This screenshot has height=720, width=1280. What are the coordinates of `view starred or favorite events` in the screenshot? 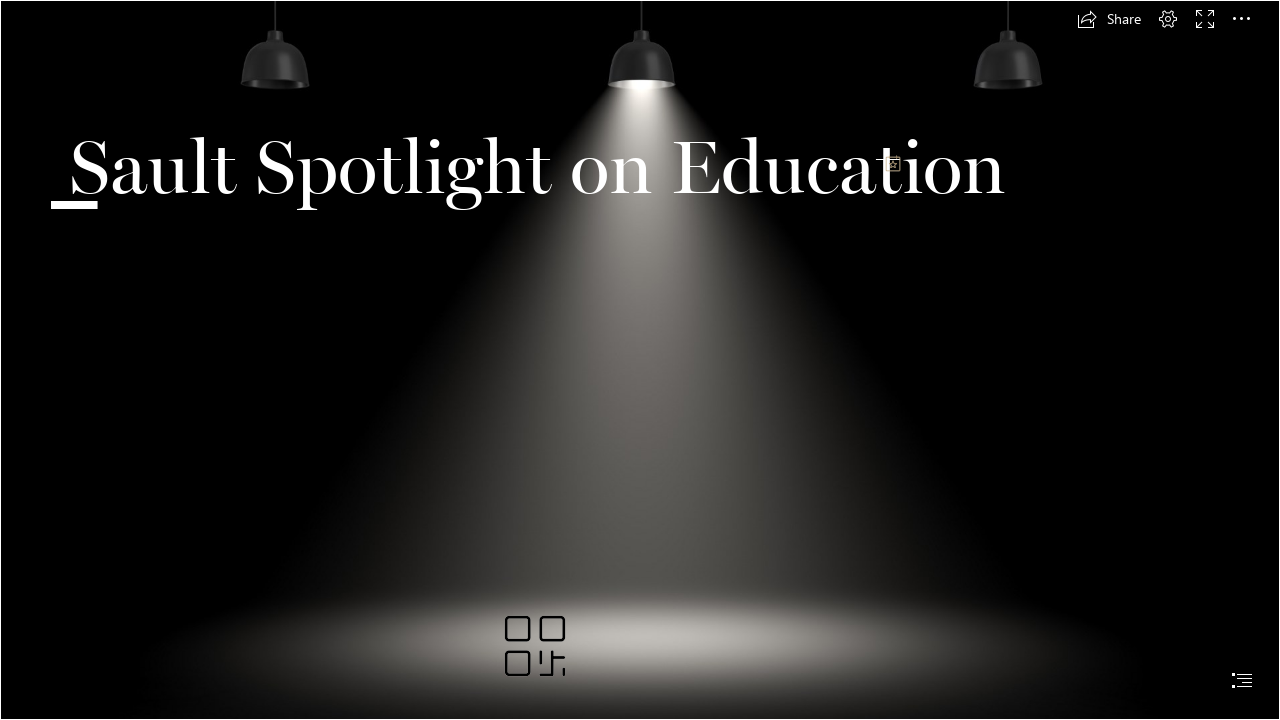 It's located at (893, 164).